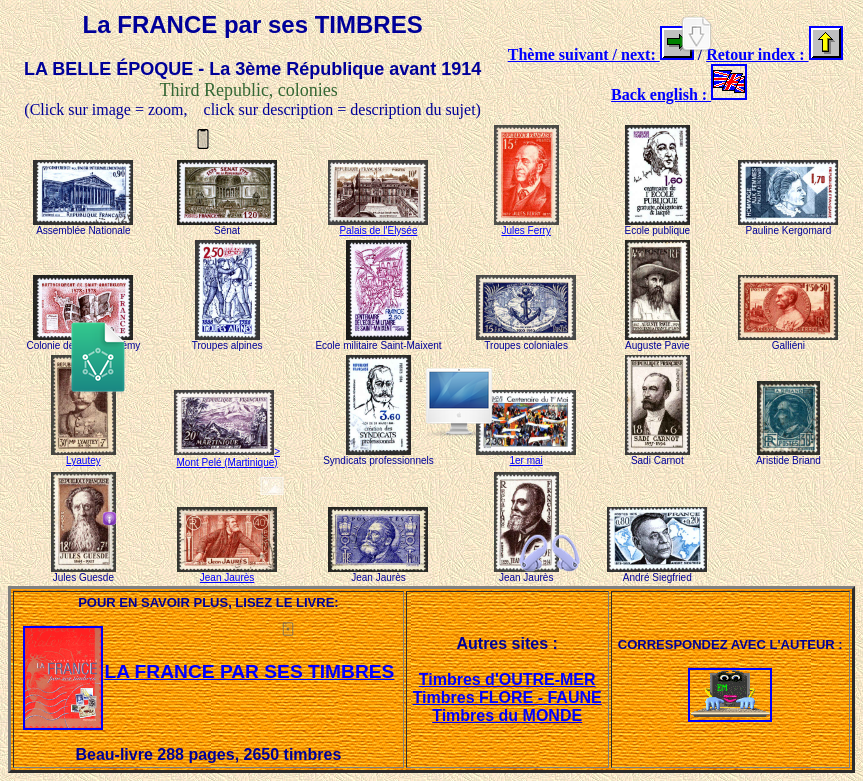 The height and width of the screenshot is (781, 863). I want to click on open the apple podcasts app, so click(109, 518).